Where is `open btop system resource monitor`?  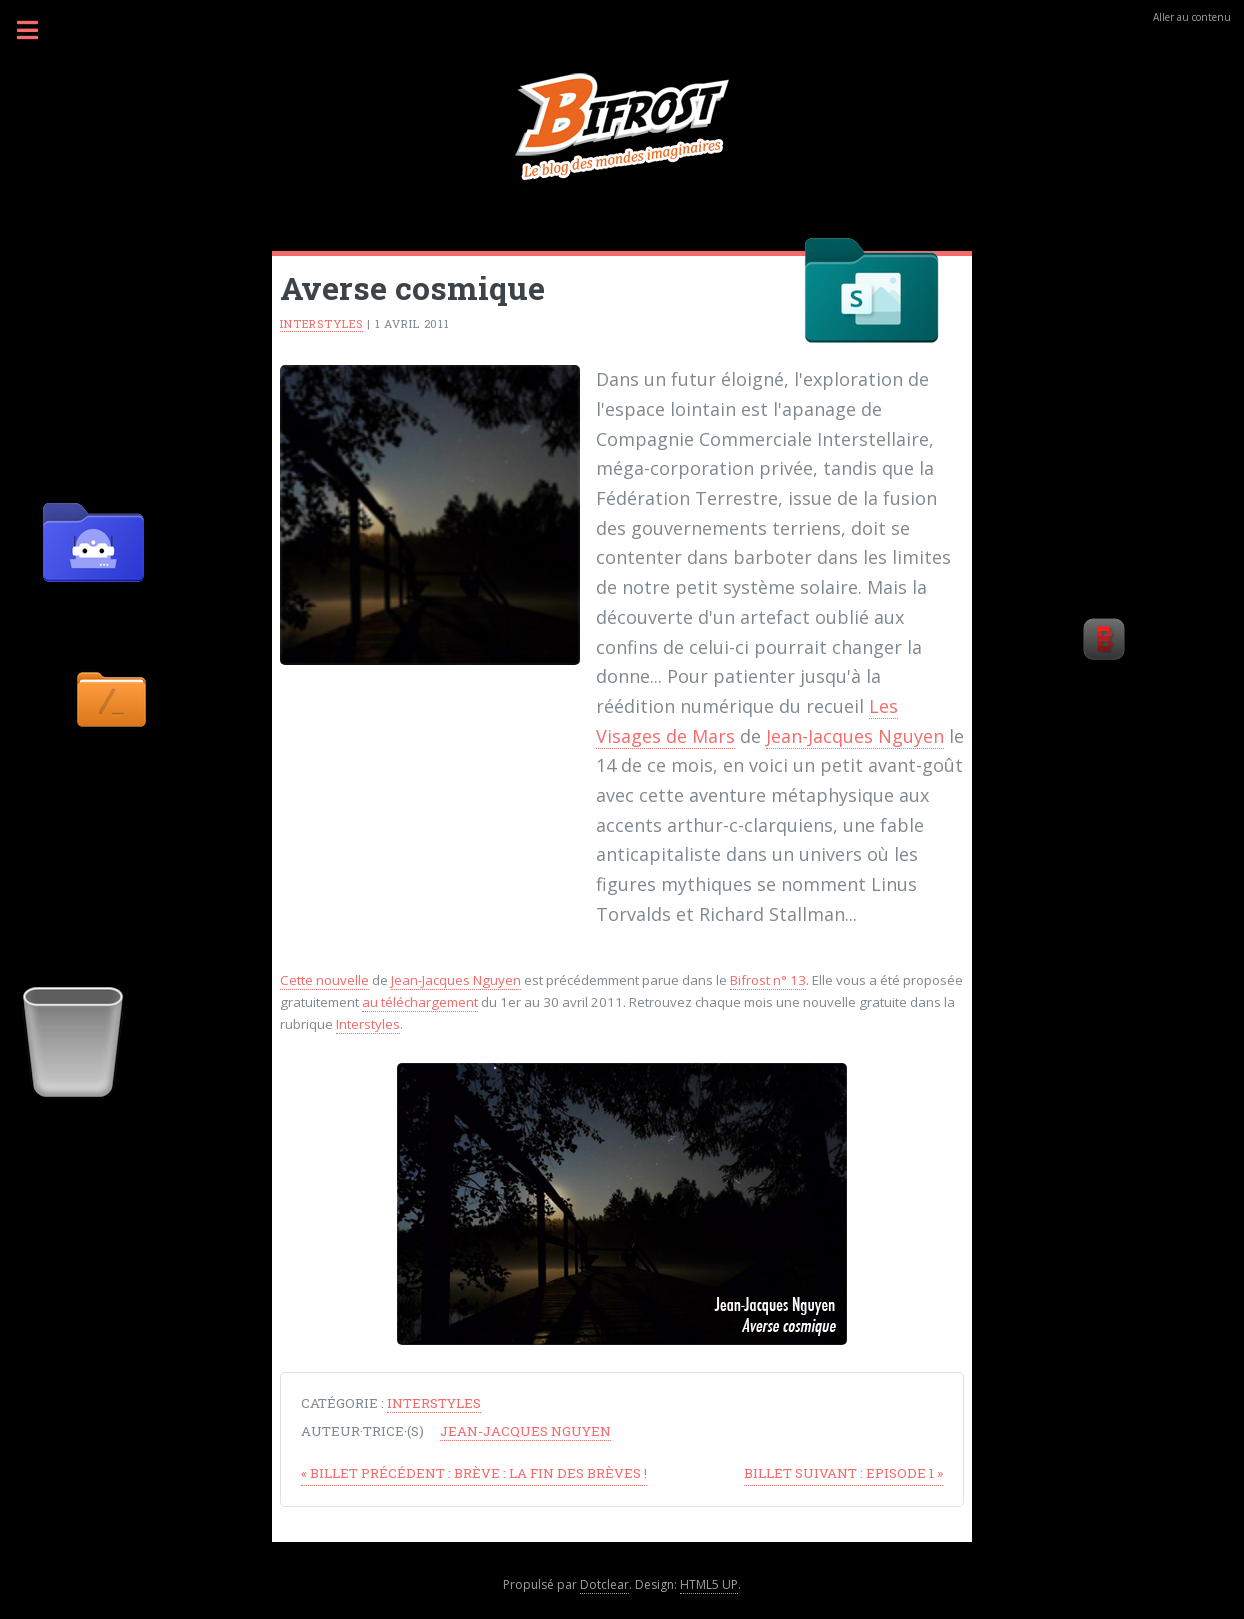
open btop system resource monitor is located at coordinates (1104, 639).